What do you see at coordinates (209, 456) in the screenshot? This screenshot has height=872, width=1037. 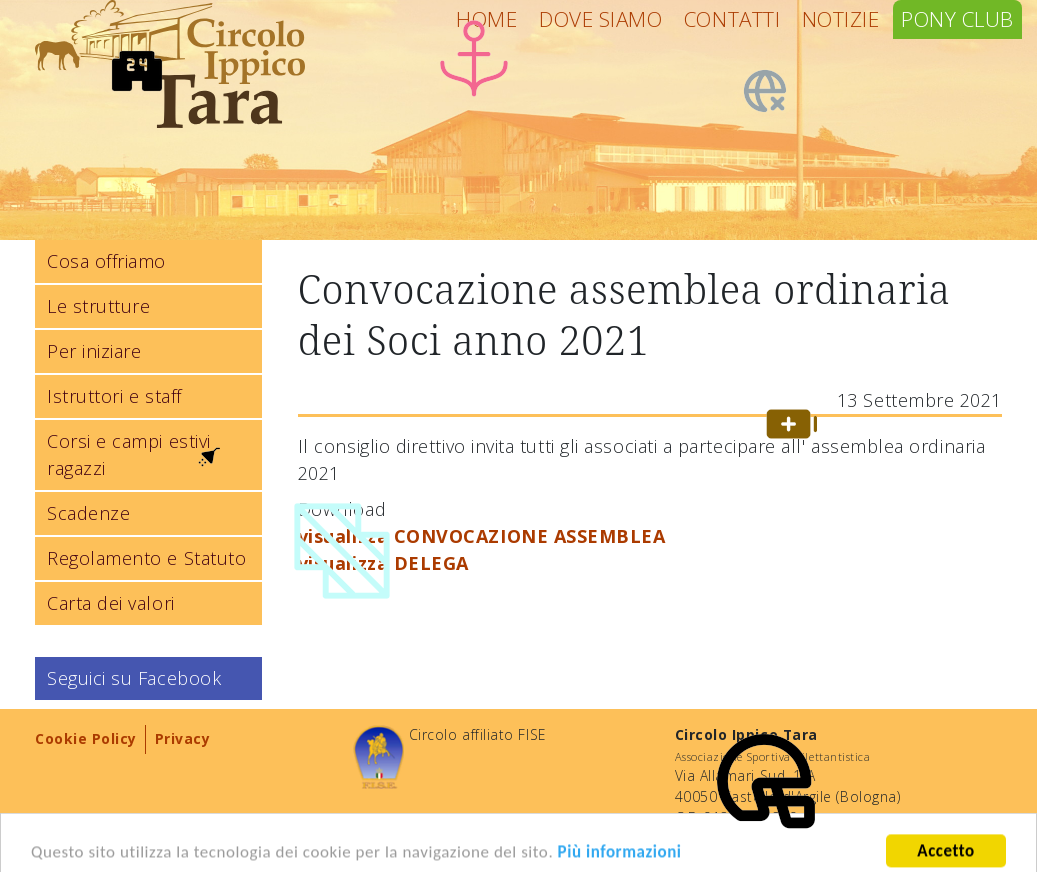 I see `filter or sort content` at bounding box center [209, 456].